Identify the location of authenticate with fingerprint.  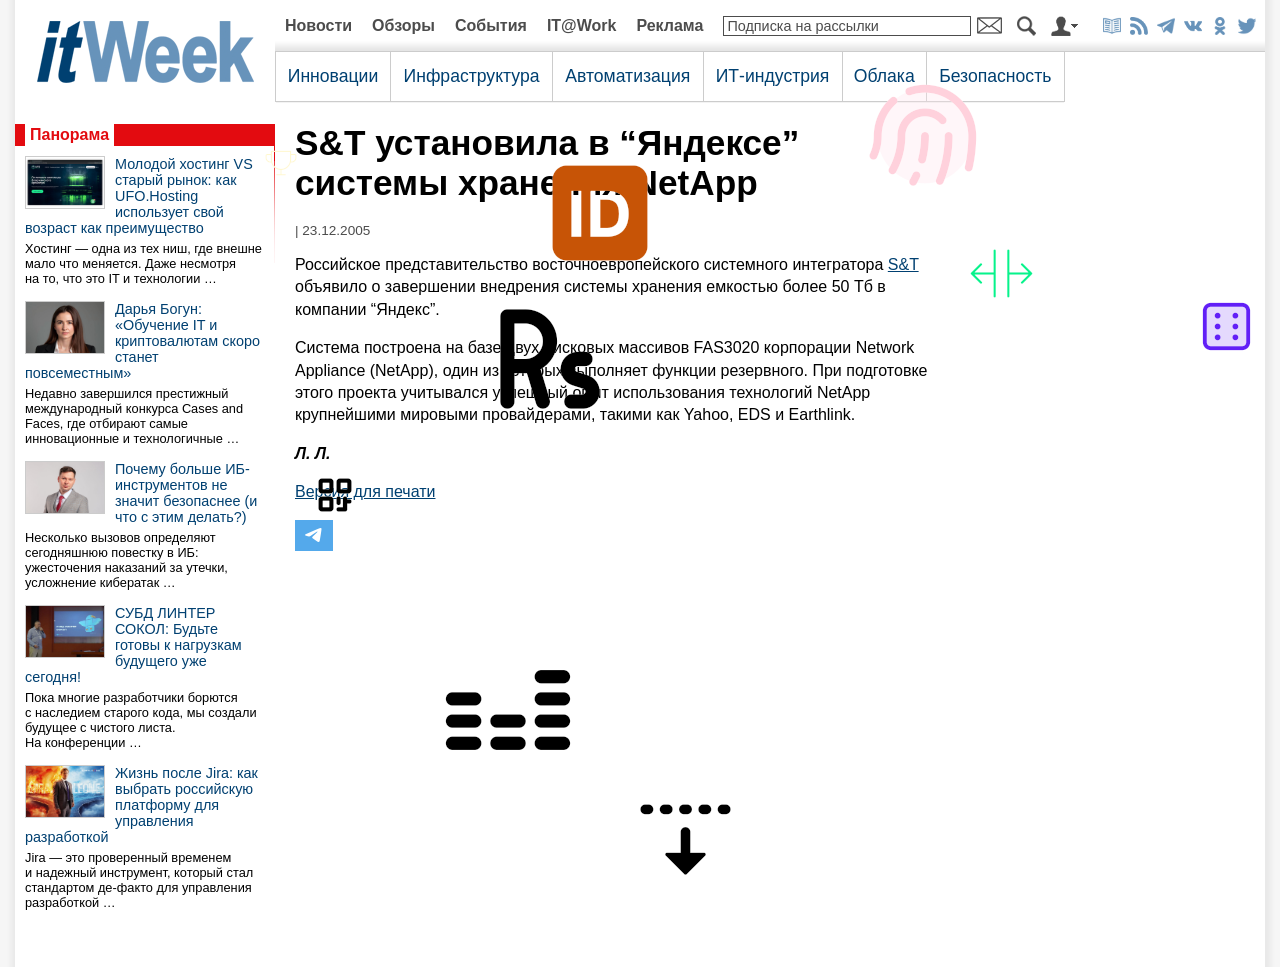
(925, 136).